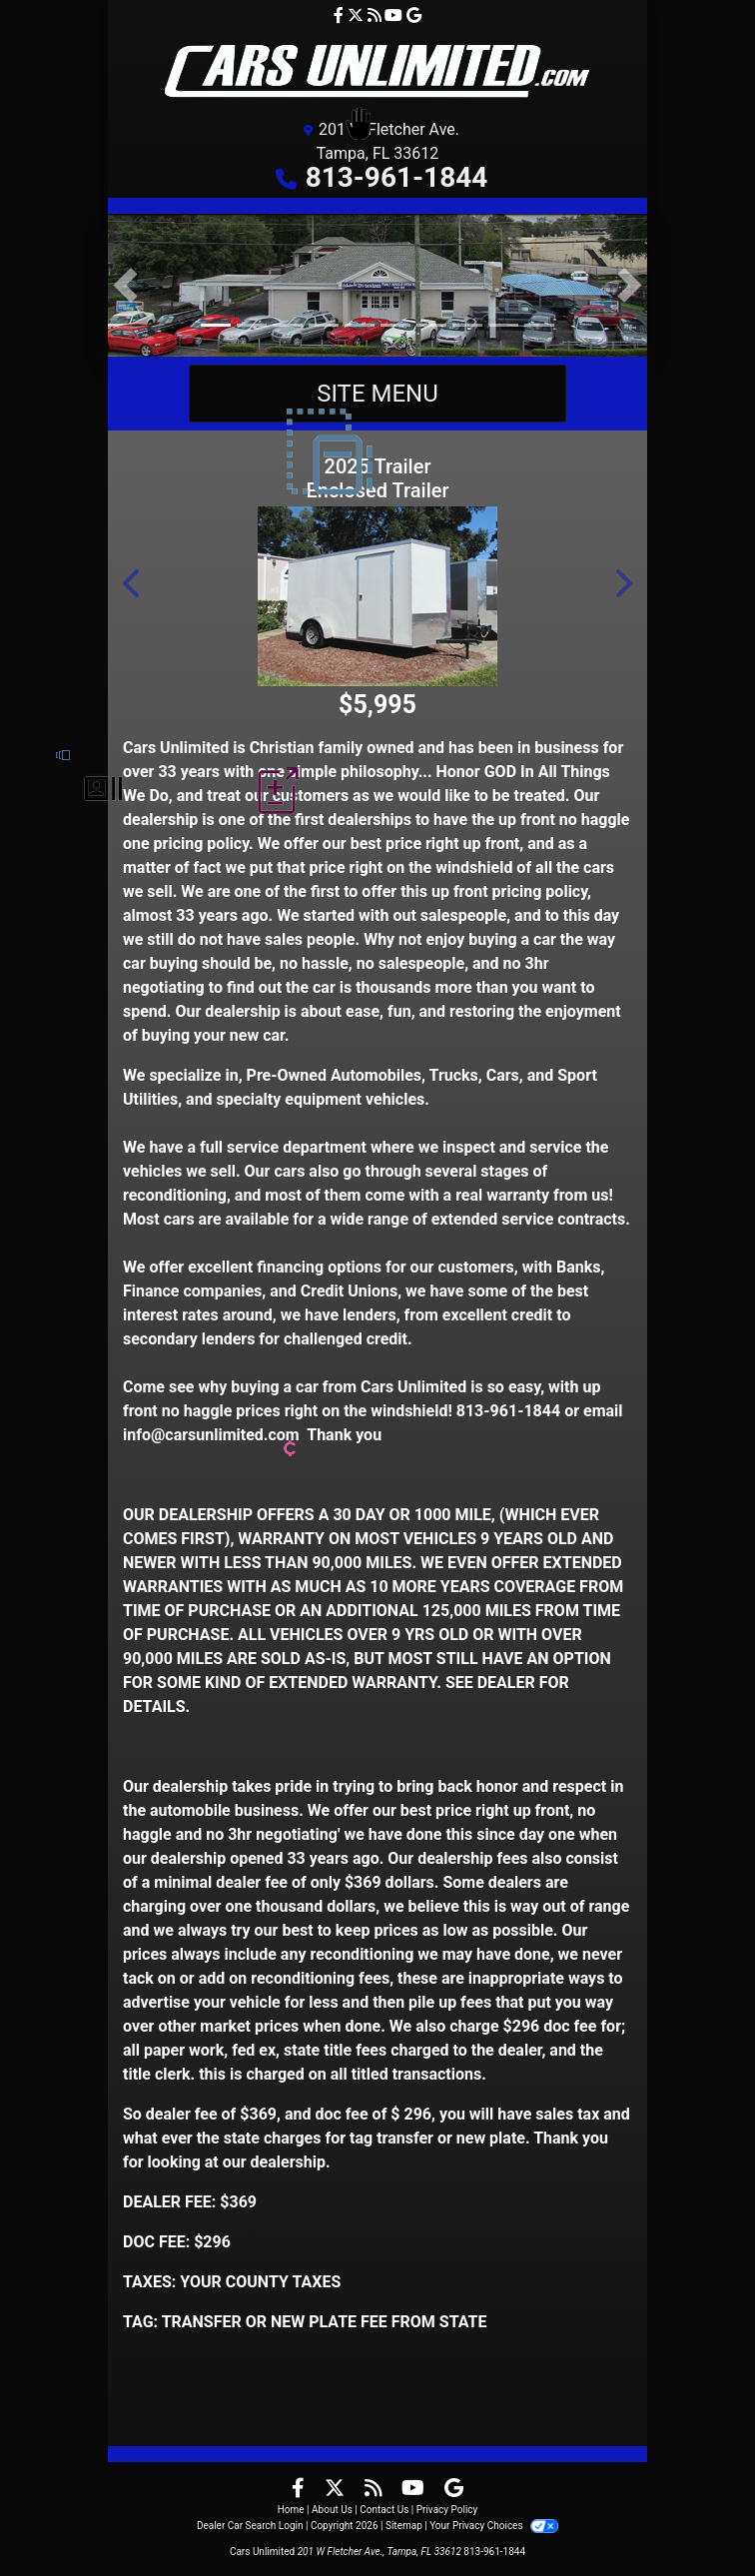 This screenshot has width=755, height=2576. What do you see at coordinates (277, 792) in the screenshot?
I see `go to active editing session` at bounding box center [277, 792].